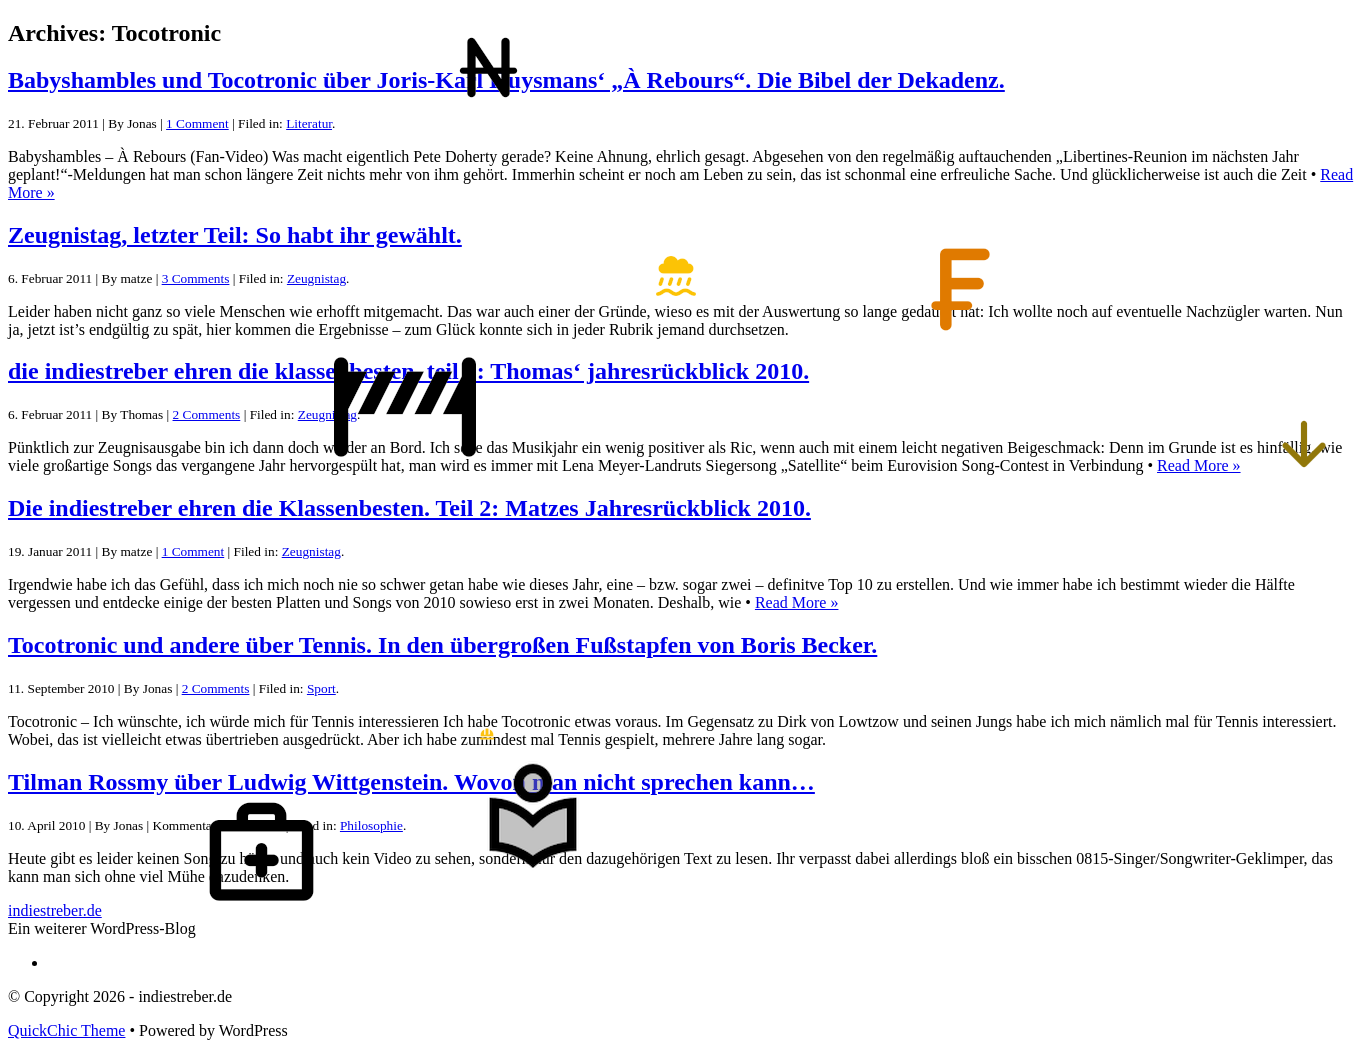 This screenshot has height=1056, width=1366. I want to click on indicates Nigerian naira currency, so click(488, 67).